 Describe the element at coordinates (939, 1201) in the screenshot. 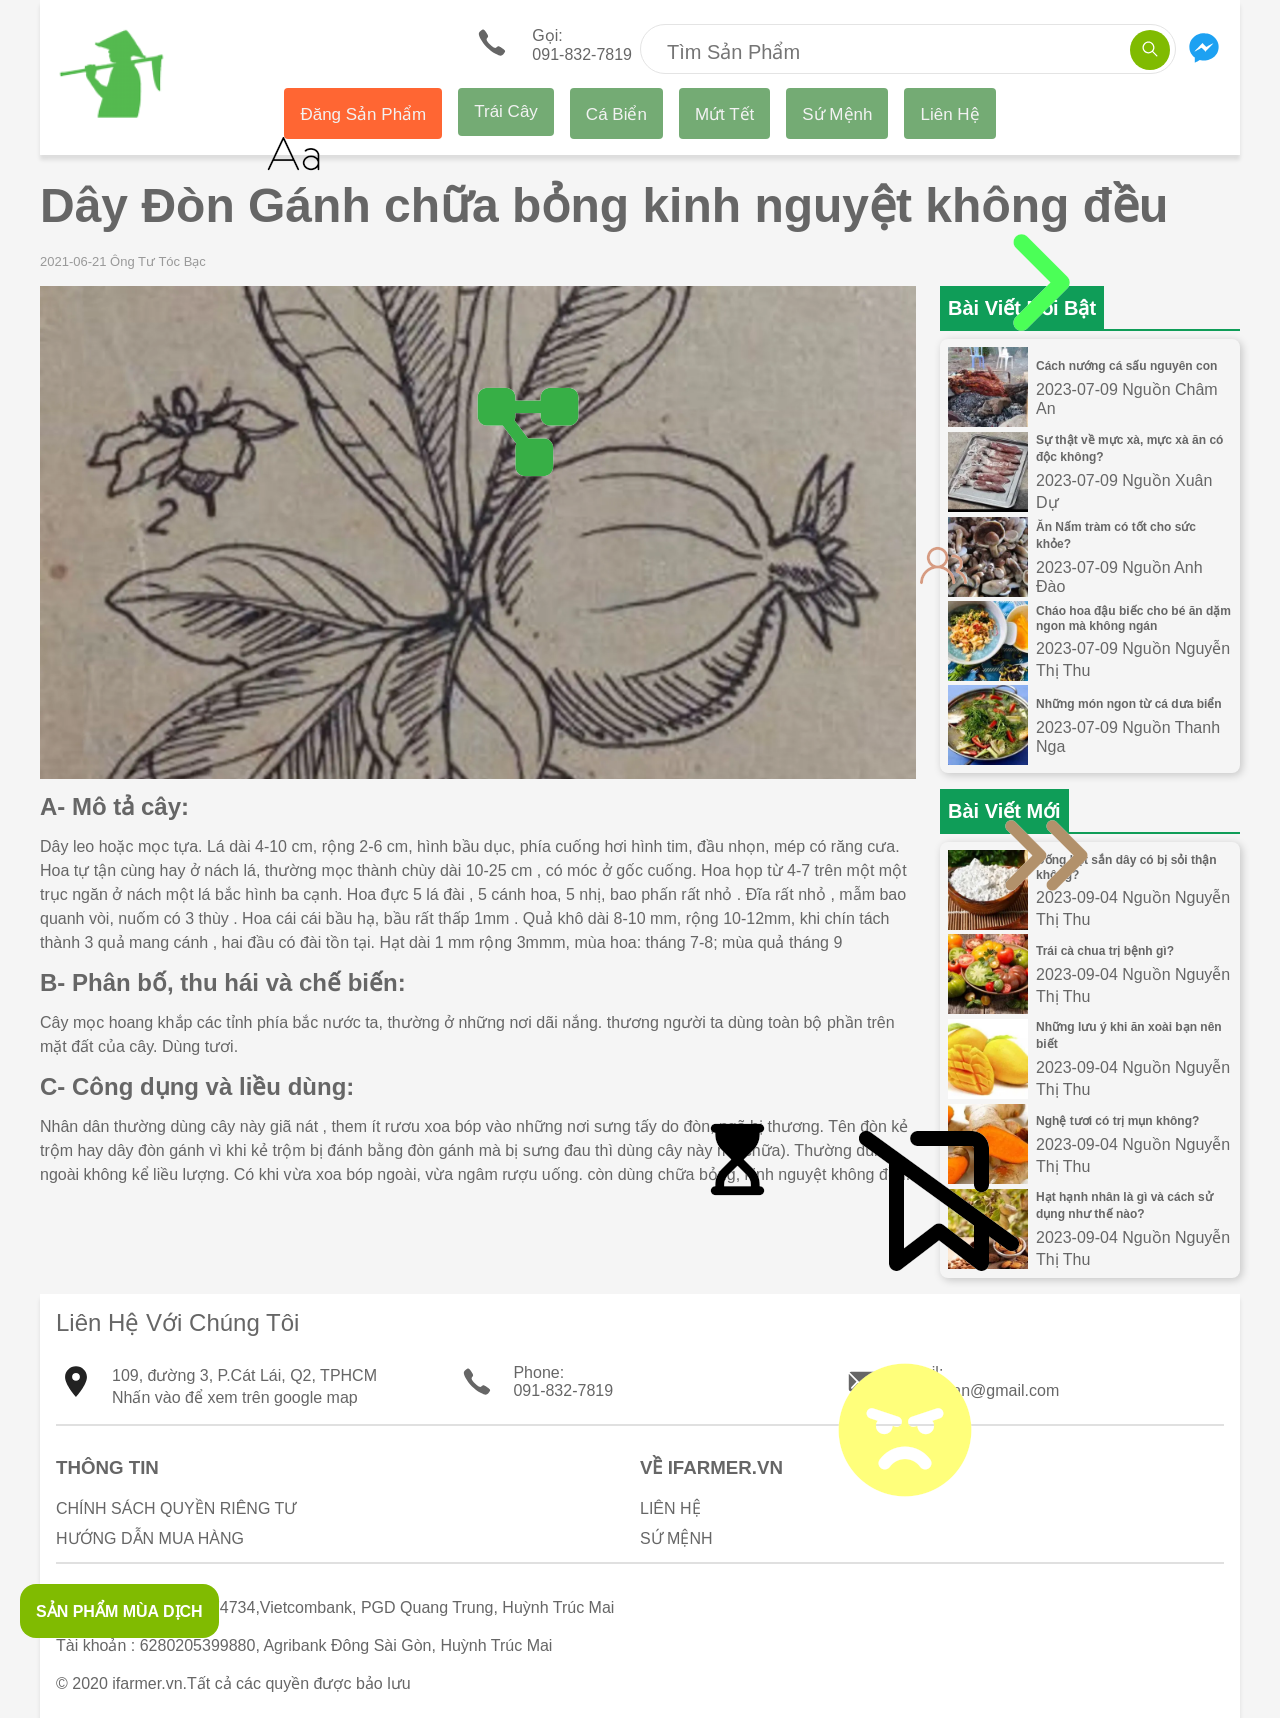

I see `remove bookmark from saved items` at that location.